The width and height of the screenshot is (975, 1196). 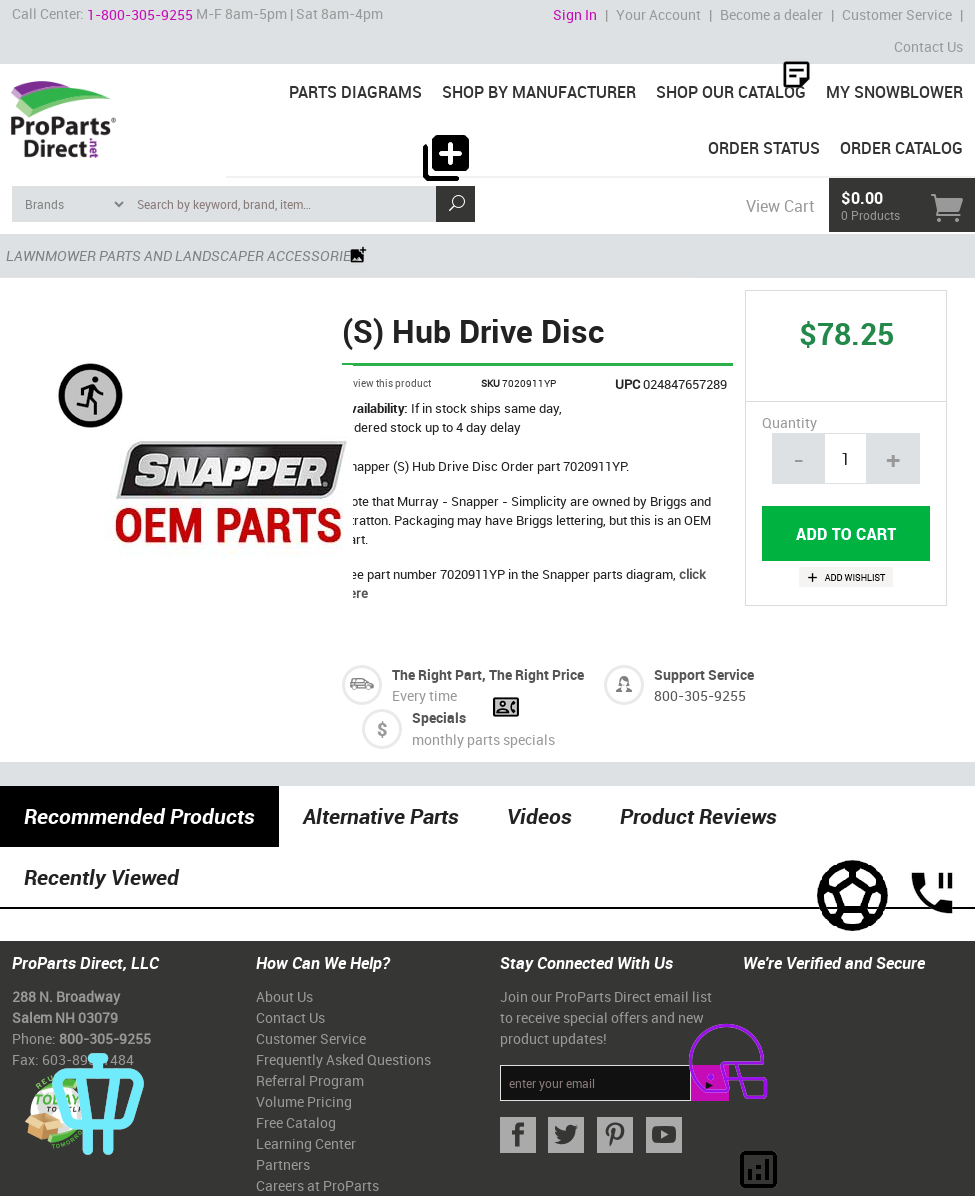 What do you see at coordinates (728, 1063) in the screenshot?
I see `access football or sports content` at bounding box center [728, 1063].